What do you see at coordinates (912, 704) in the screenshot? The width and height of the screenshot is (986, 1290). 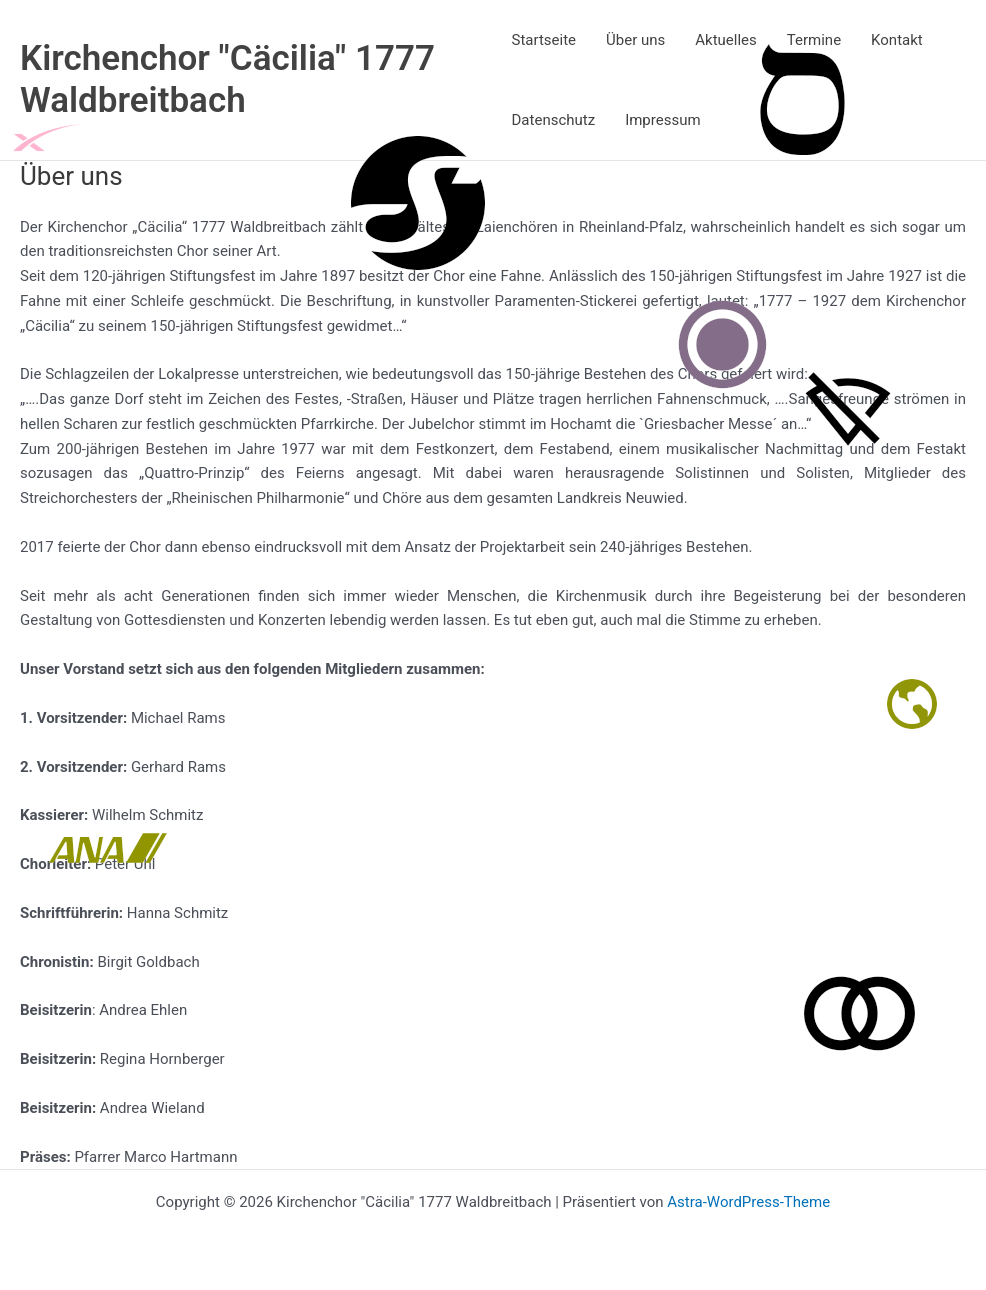 I see `switch to global or worldwide view` at bounding box center [912, 704].